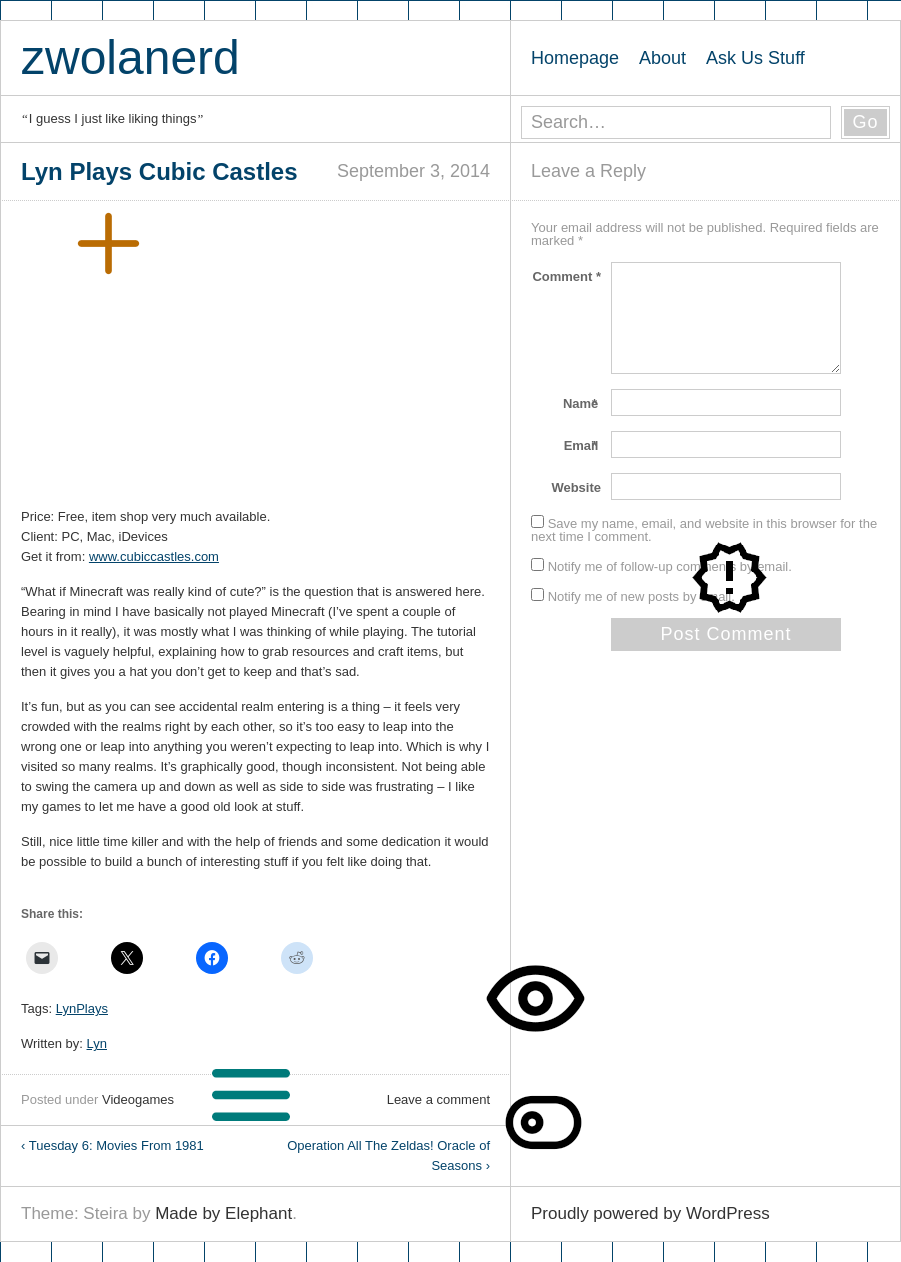  I want to click on view or preview content, so click(535, 998).